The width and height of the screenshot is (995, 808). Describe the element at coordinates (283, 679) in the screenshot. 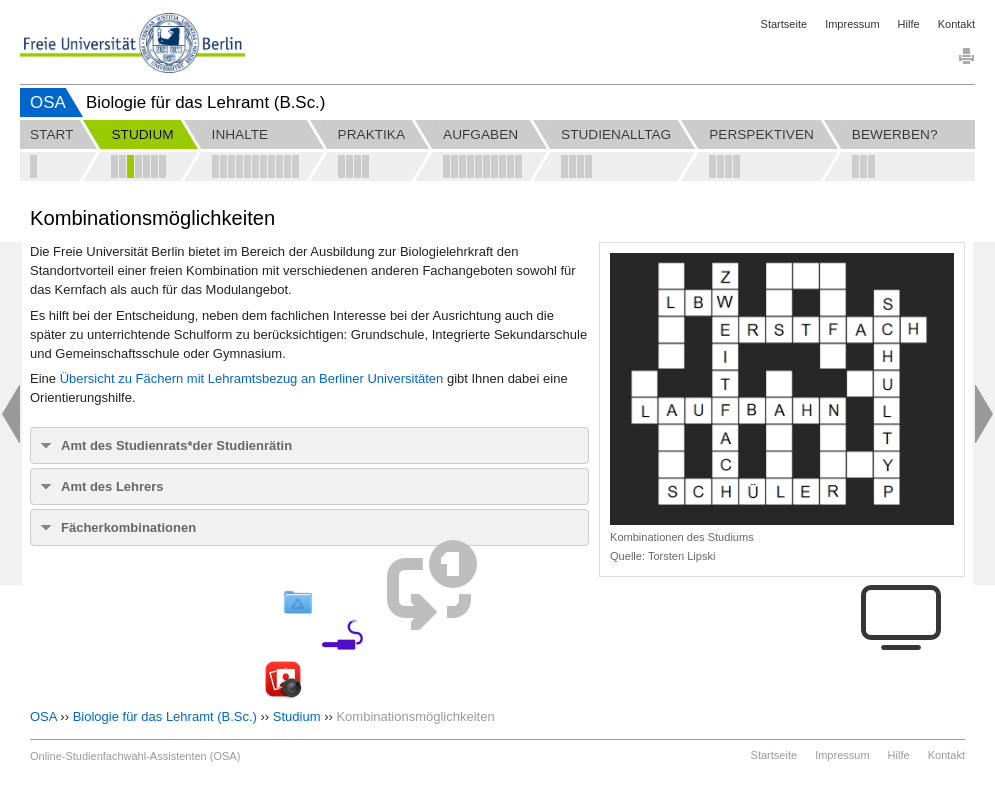

I see `open cheese webcam app` at that location.